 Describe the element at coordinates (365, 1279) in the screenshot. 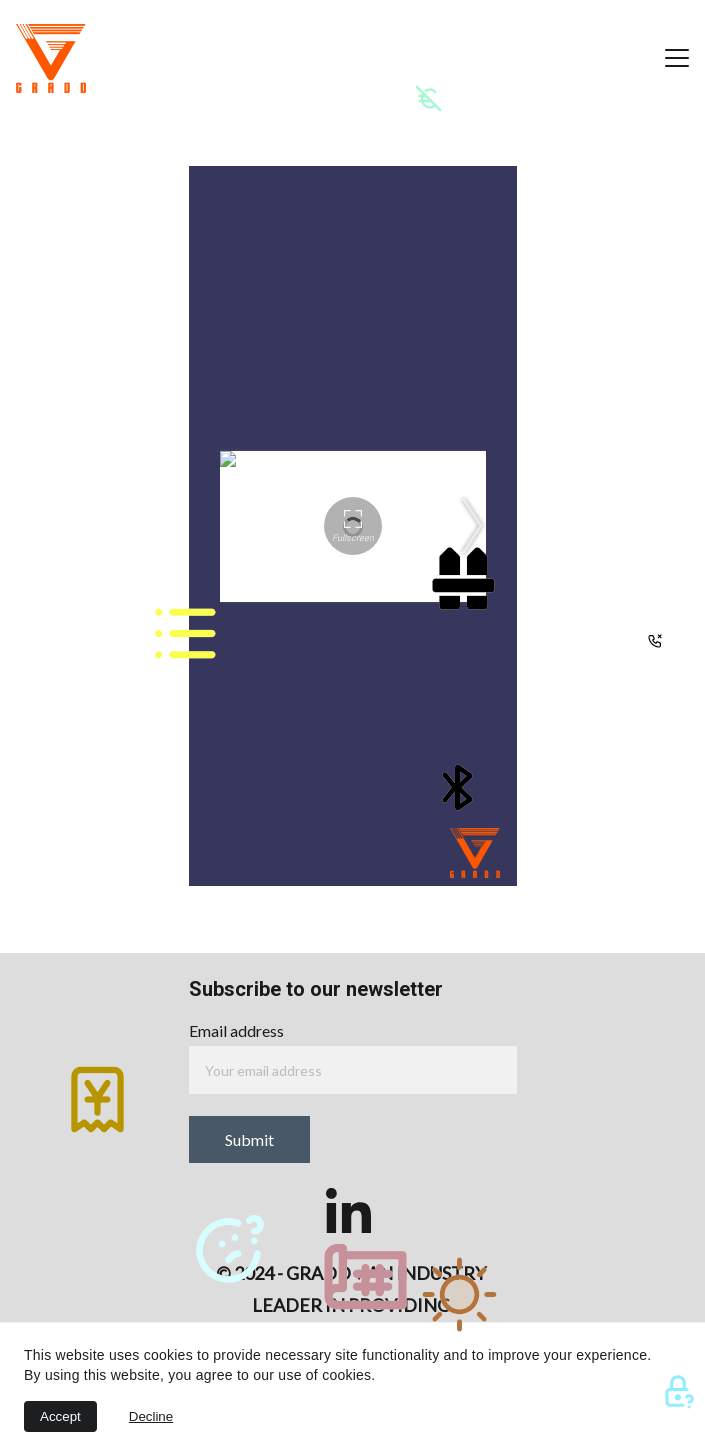

I see `view project blueprints or technical plans` at that location.